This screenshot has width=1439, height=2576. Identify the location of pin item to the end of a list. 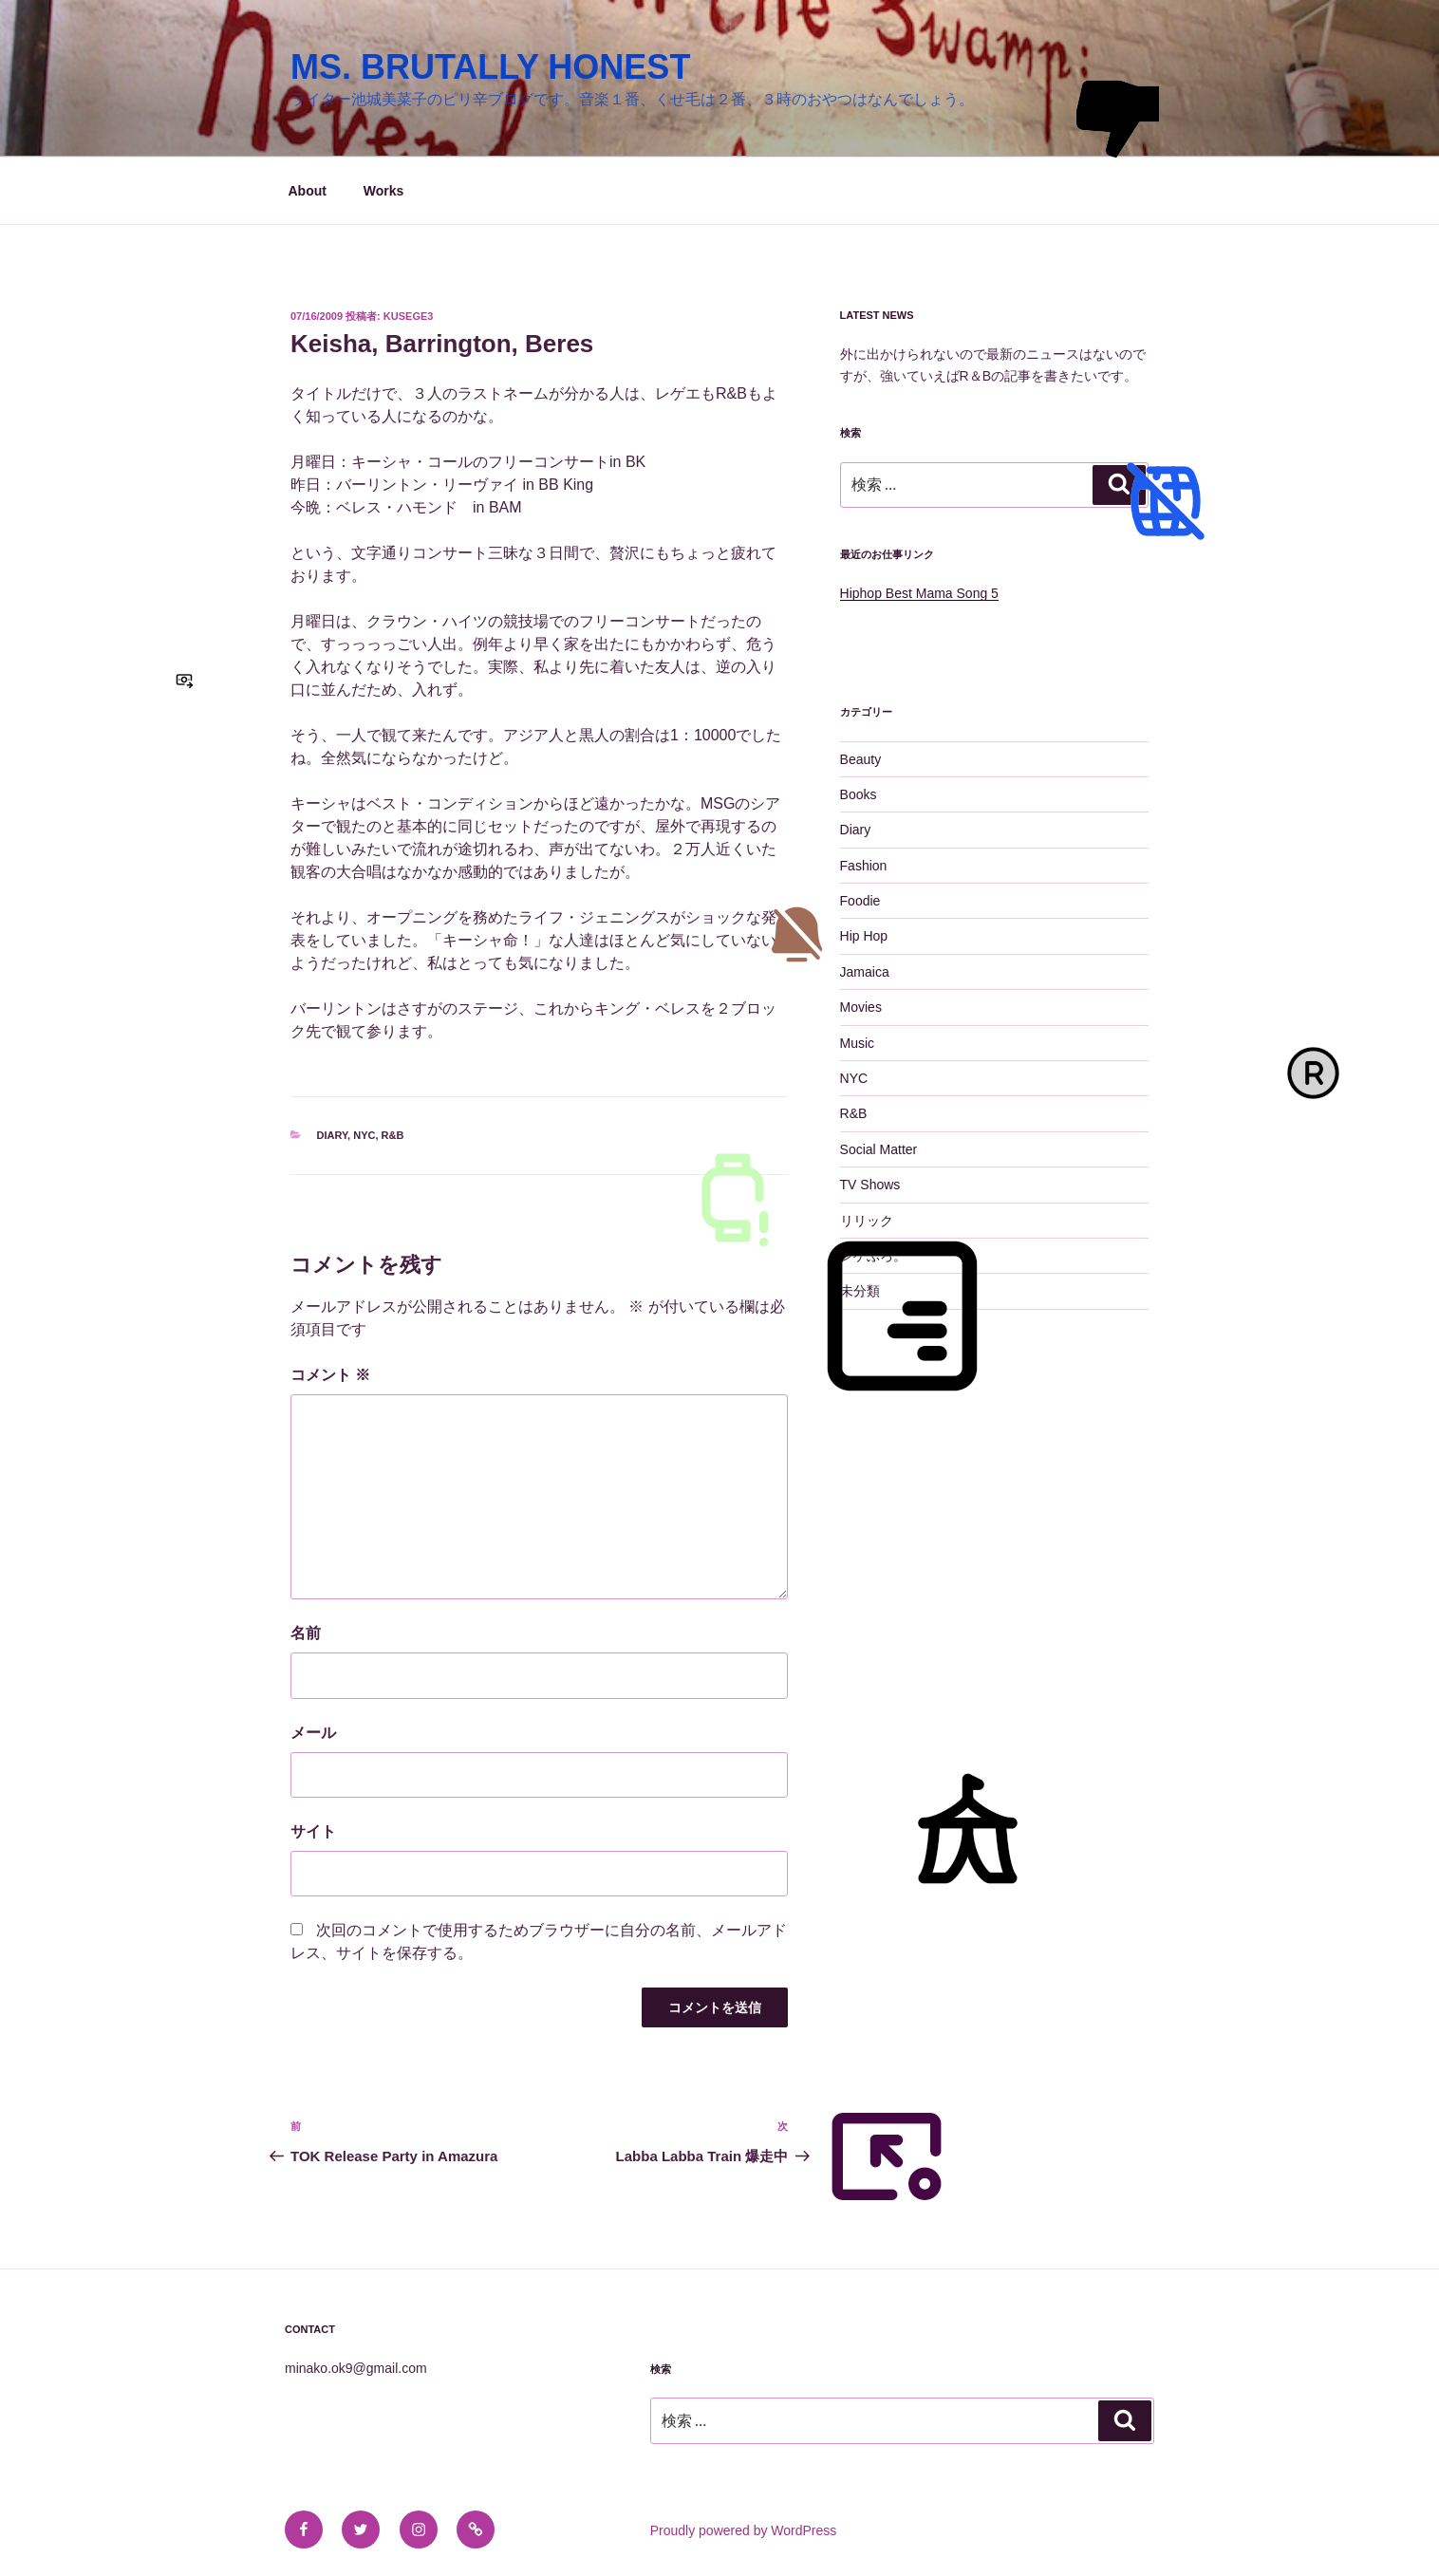
(887, 2156).